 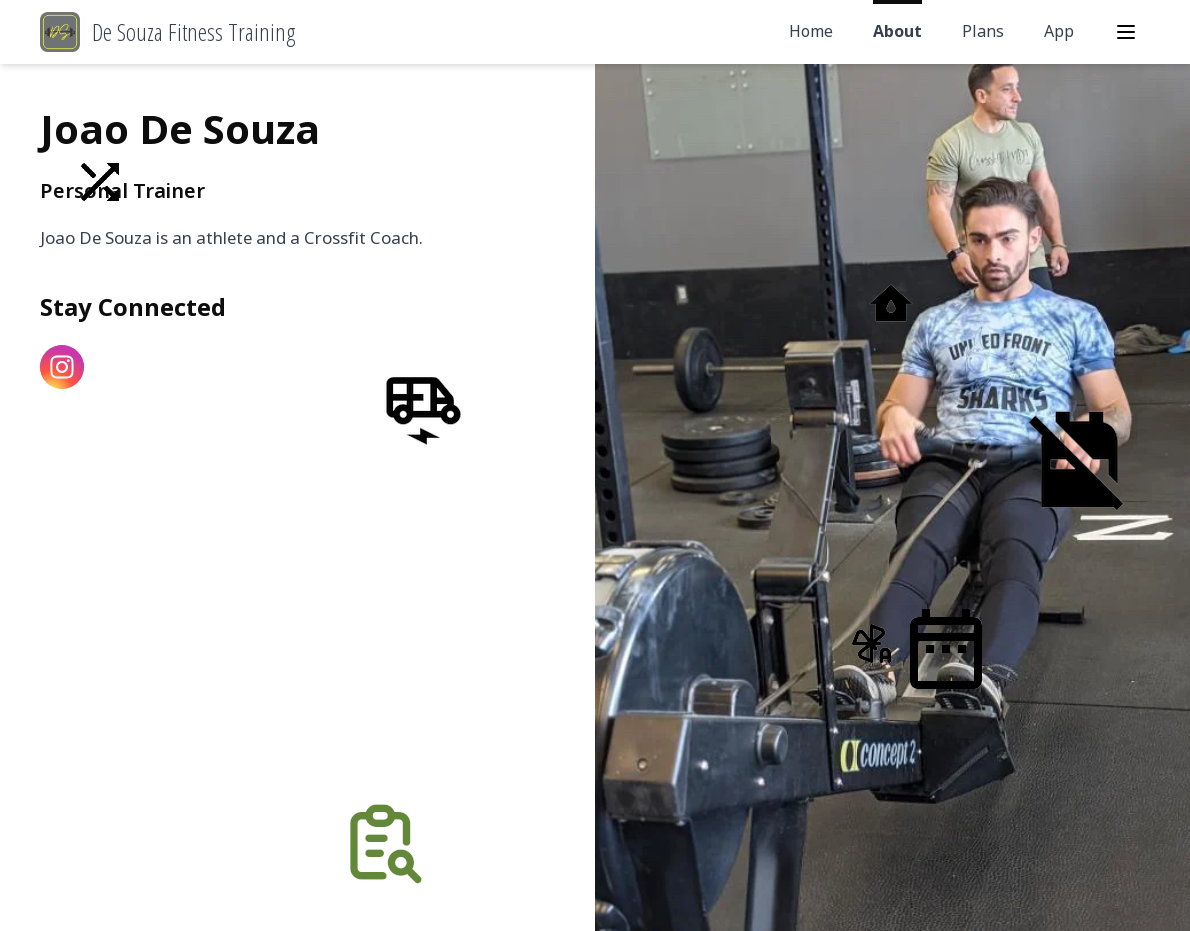 I want to click on select a date range, so click(x=946, y=649).